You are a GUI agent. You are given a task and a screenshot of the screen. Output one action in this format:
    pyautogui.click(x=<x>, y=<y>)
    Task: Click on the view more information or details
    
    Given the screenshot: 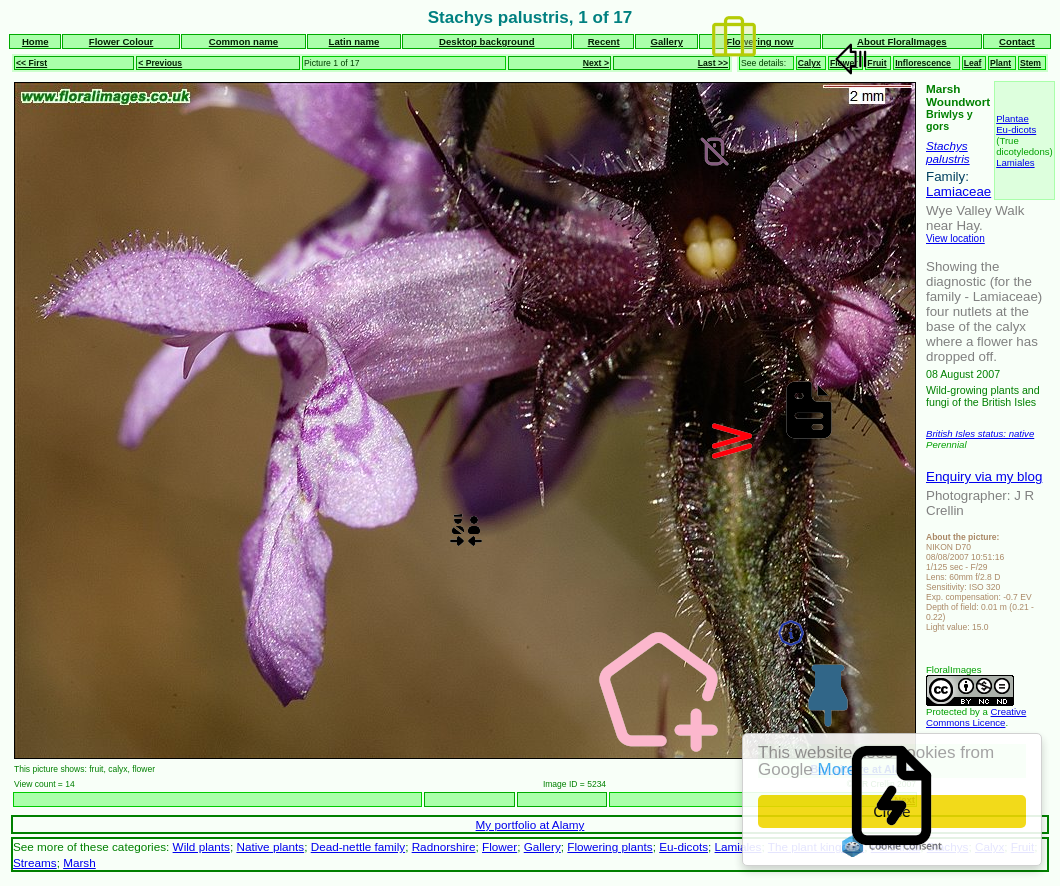 What is the action you would take?
    pyautogui.click(x=791, y=633)
    